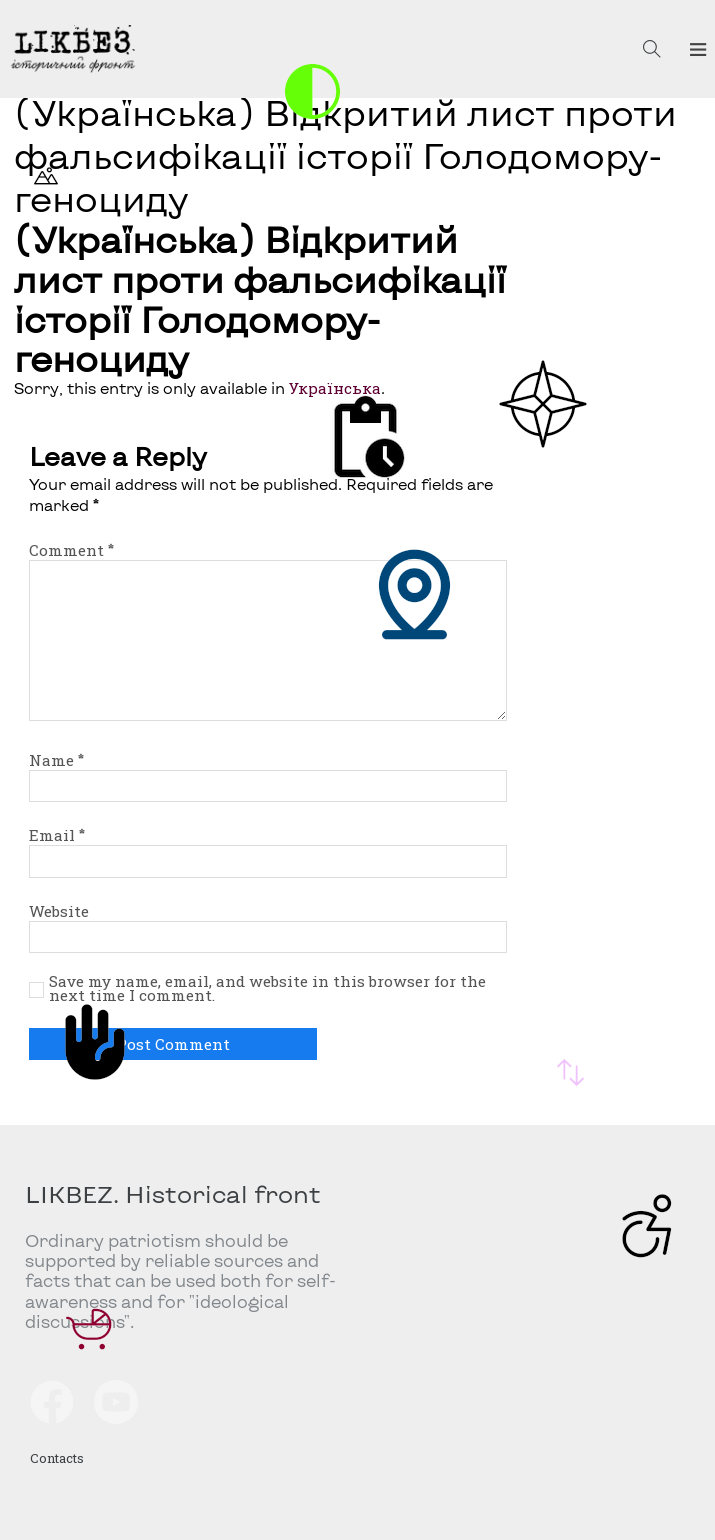 This screenshot has height=1540, width=715. Describe the element at coordinates (95, 1042) in the screenshot. I see `stop or halt an action` at that location.